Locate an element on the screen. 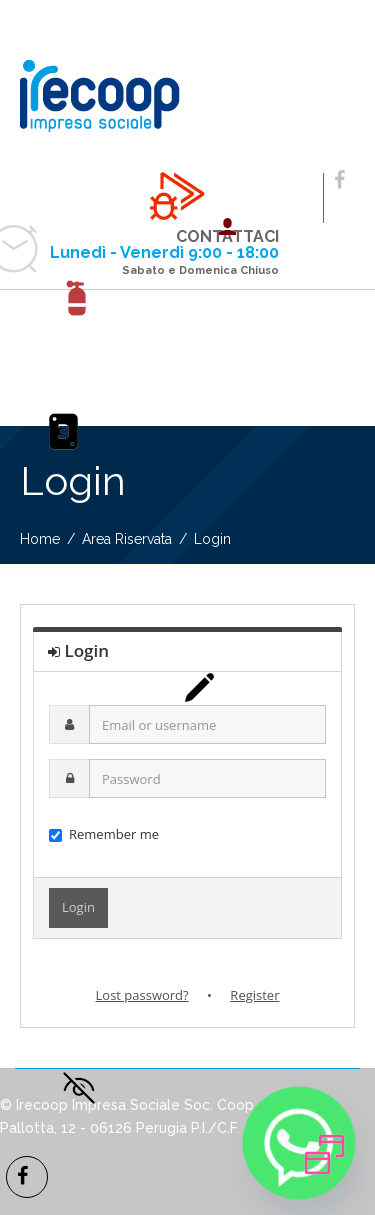  access scuba diving equipment or gear is located at coordinates (77, 298).